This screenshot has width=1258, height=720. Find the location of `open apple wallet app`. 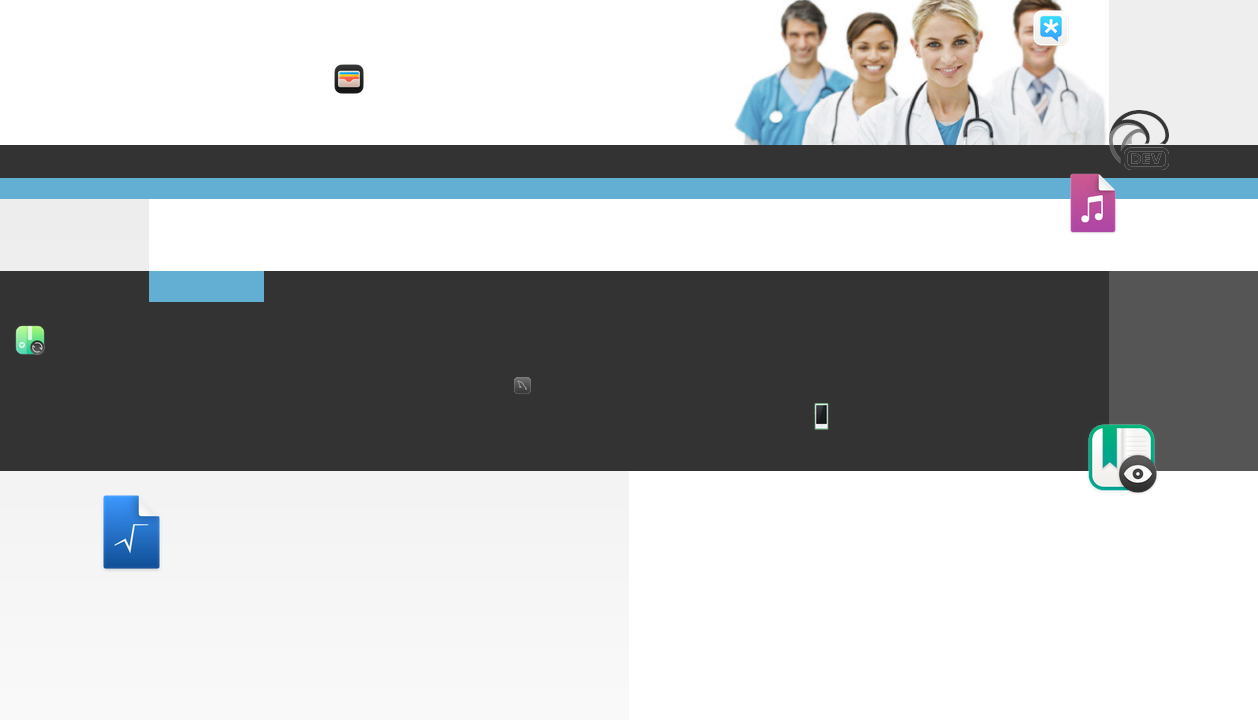

open apple wallet app is located at coordinates (349, 79).